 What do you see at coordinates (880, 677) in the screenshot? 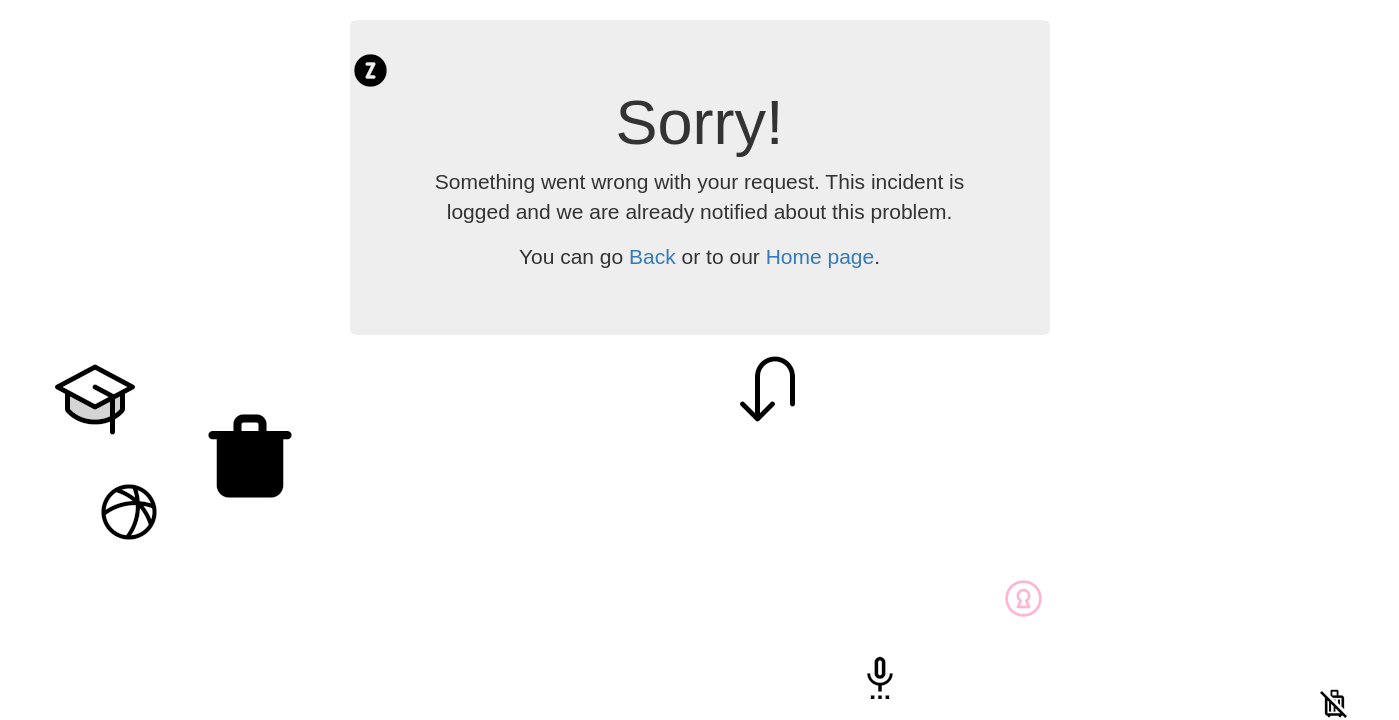
I see `access voice input settings` at bounding box center [880, 677].